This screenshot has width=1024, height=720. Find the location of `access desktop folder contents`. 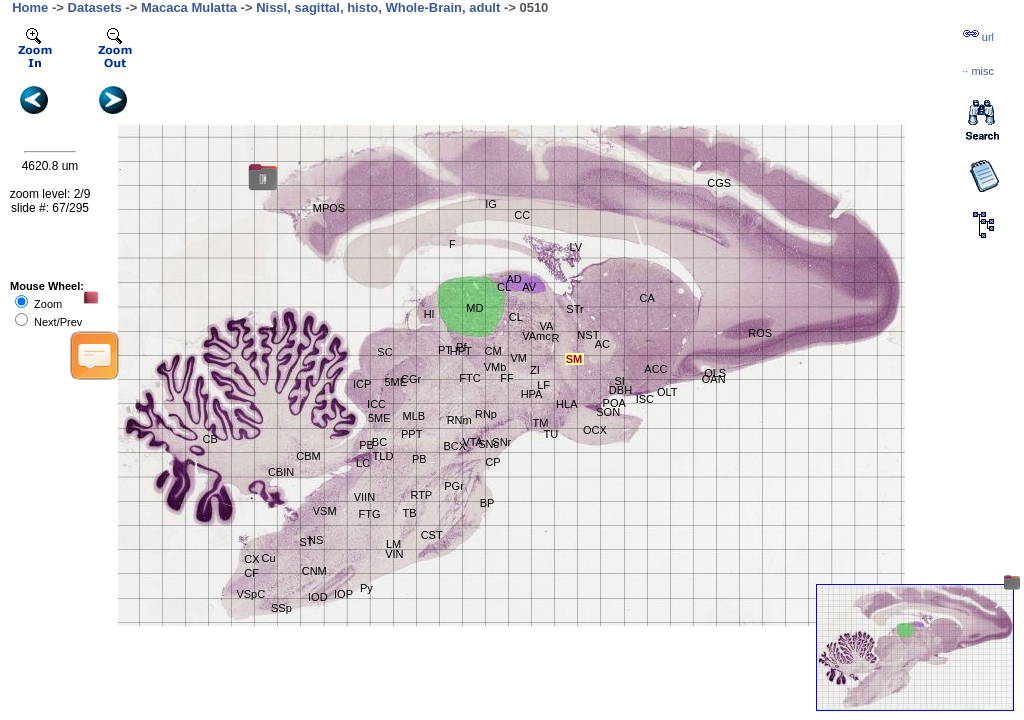

access desktop folder contents is located at coordinates (91, 297).